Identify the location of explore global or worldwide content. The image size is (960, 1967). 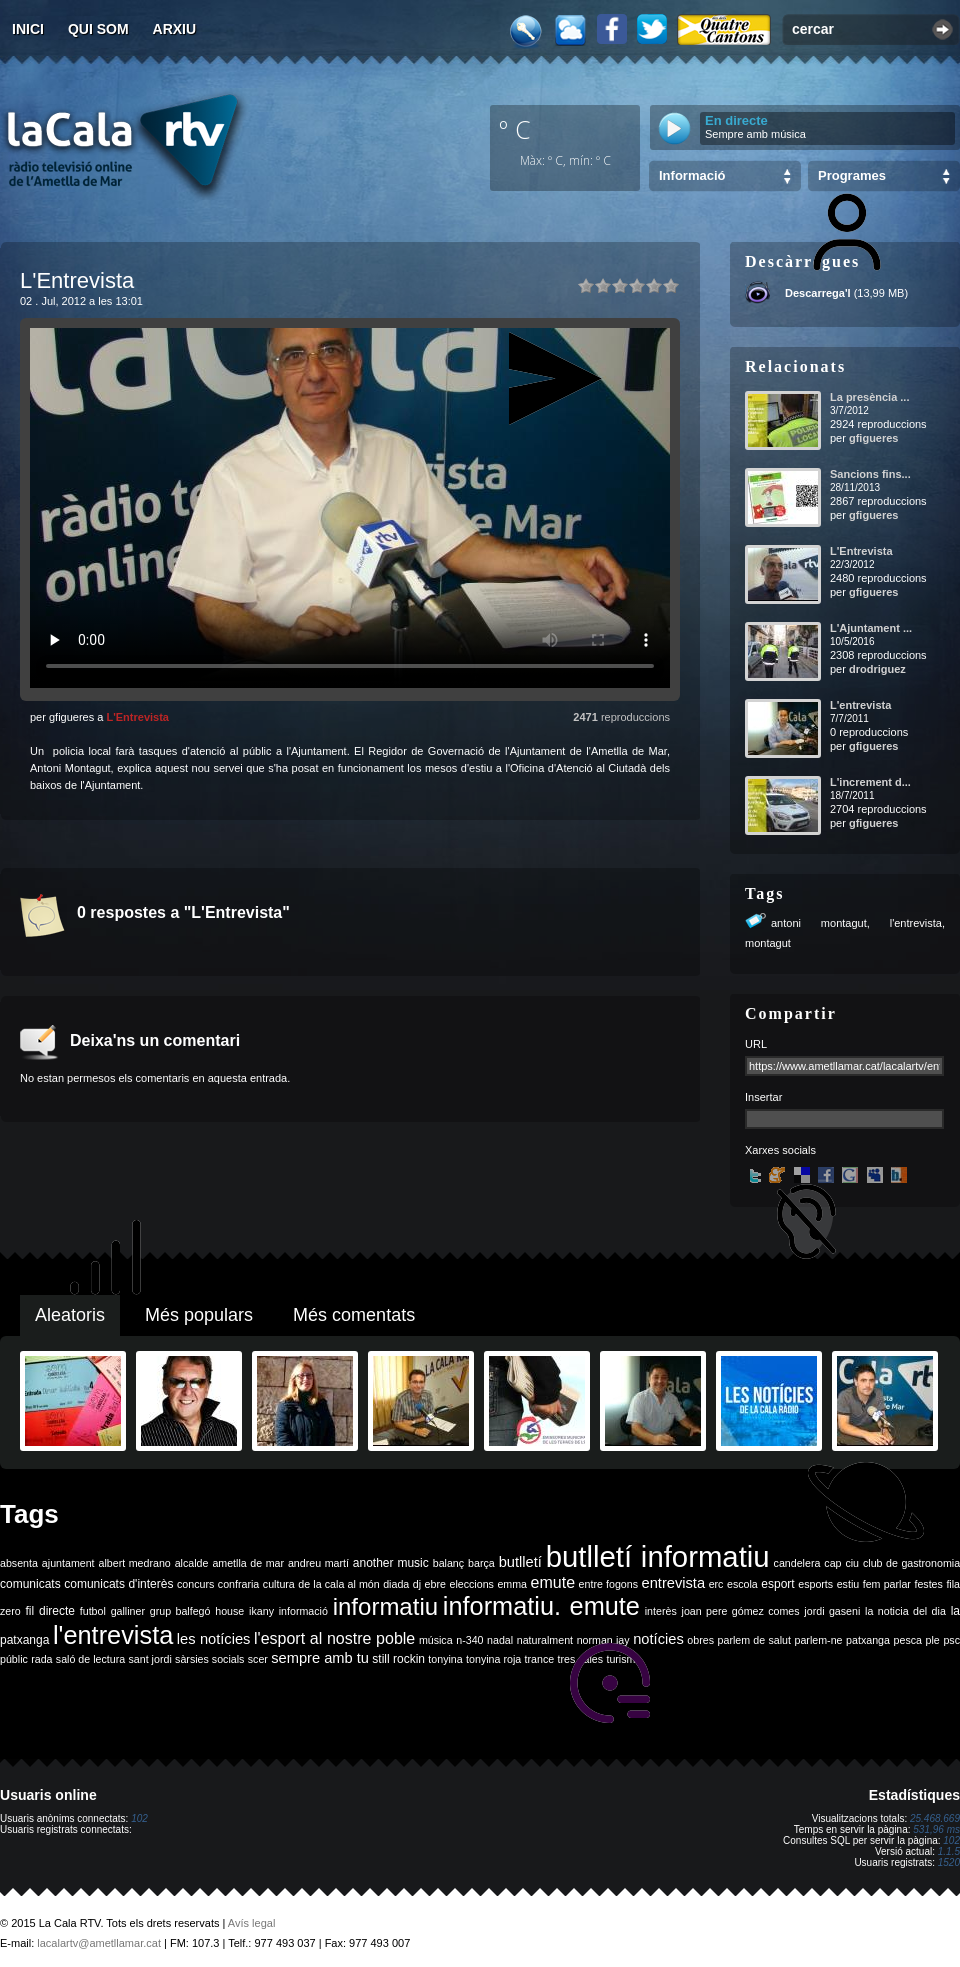
(866, 1502).